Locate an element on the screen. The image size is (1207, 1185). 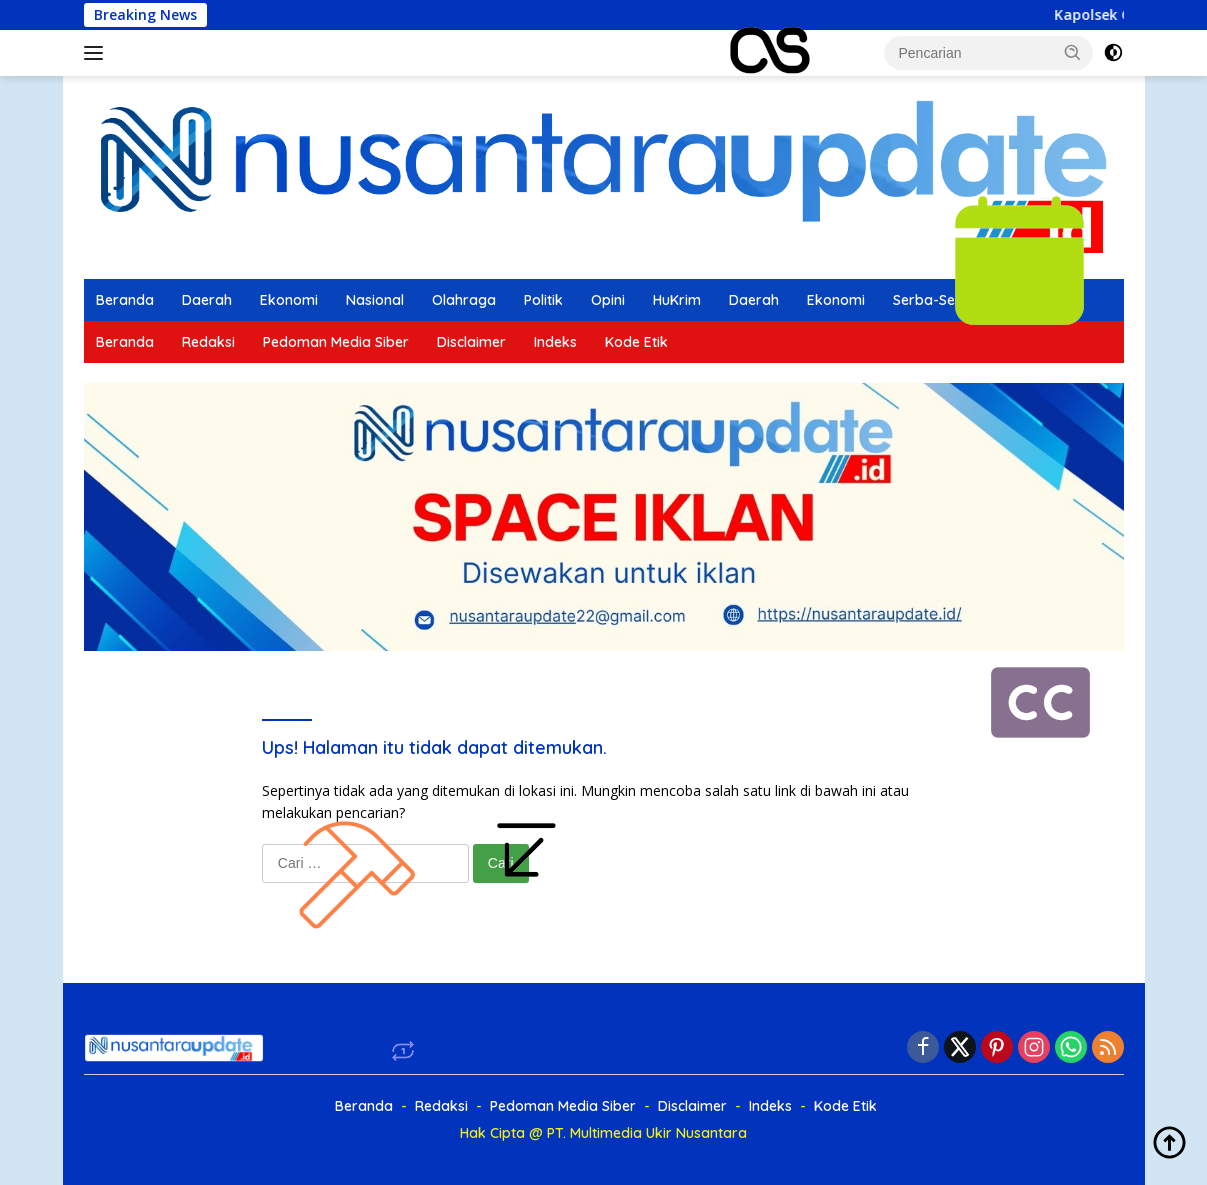
move content to bottom-left corner is located at coordinates (524, 850).